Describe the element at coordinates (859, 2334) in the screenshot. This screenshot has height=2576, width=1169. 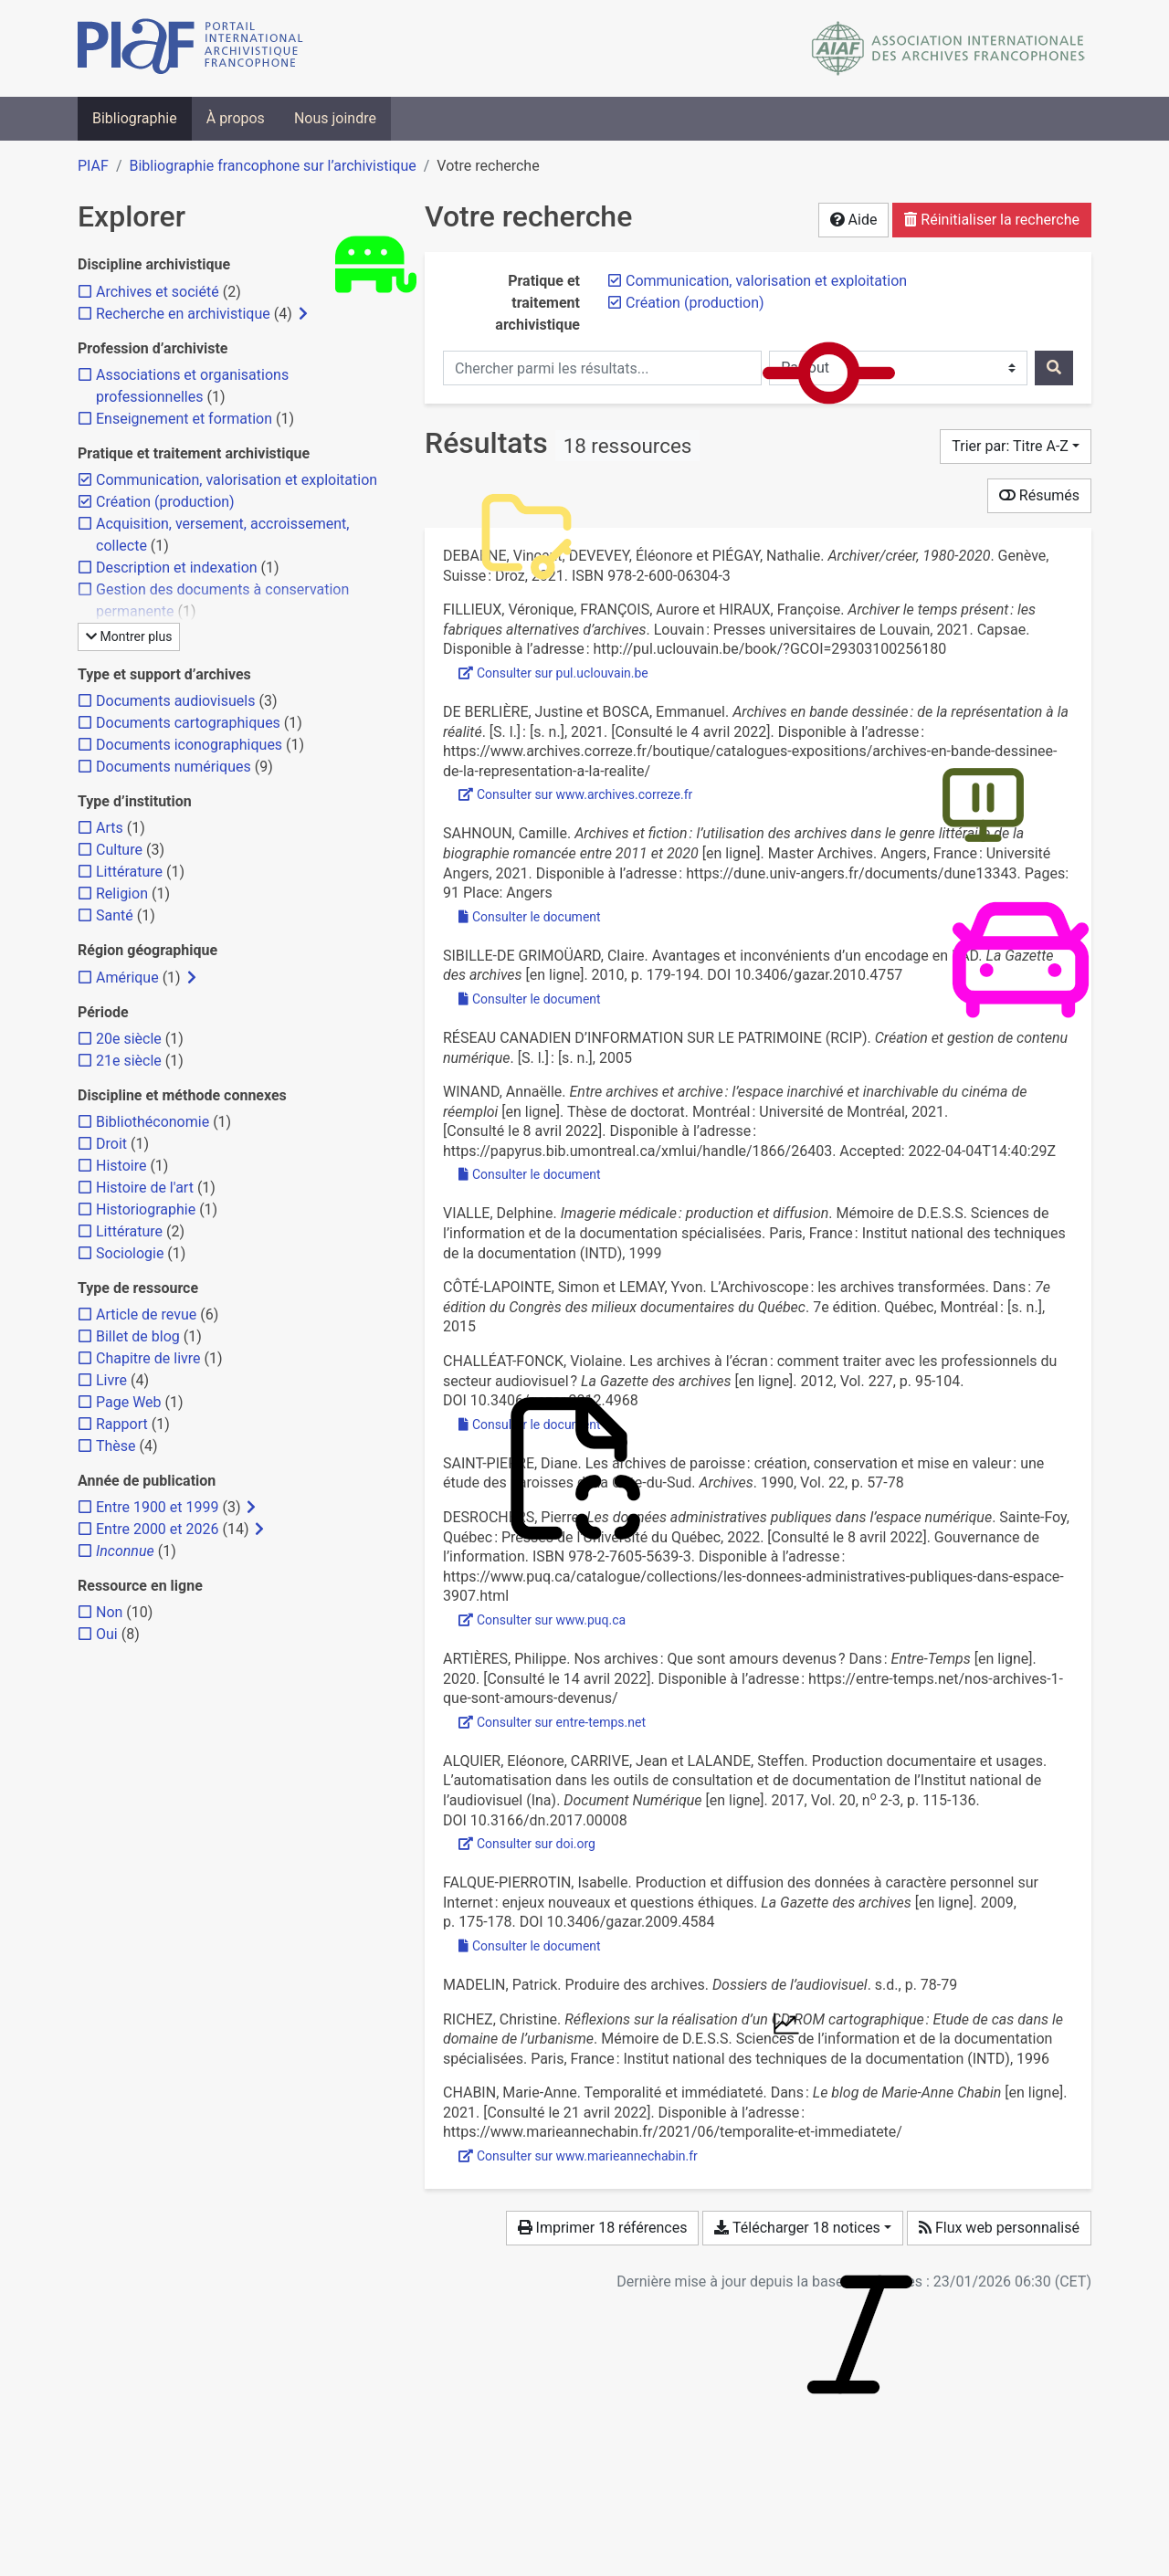
I see `apply italic formatting to selected text` at that location.